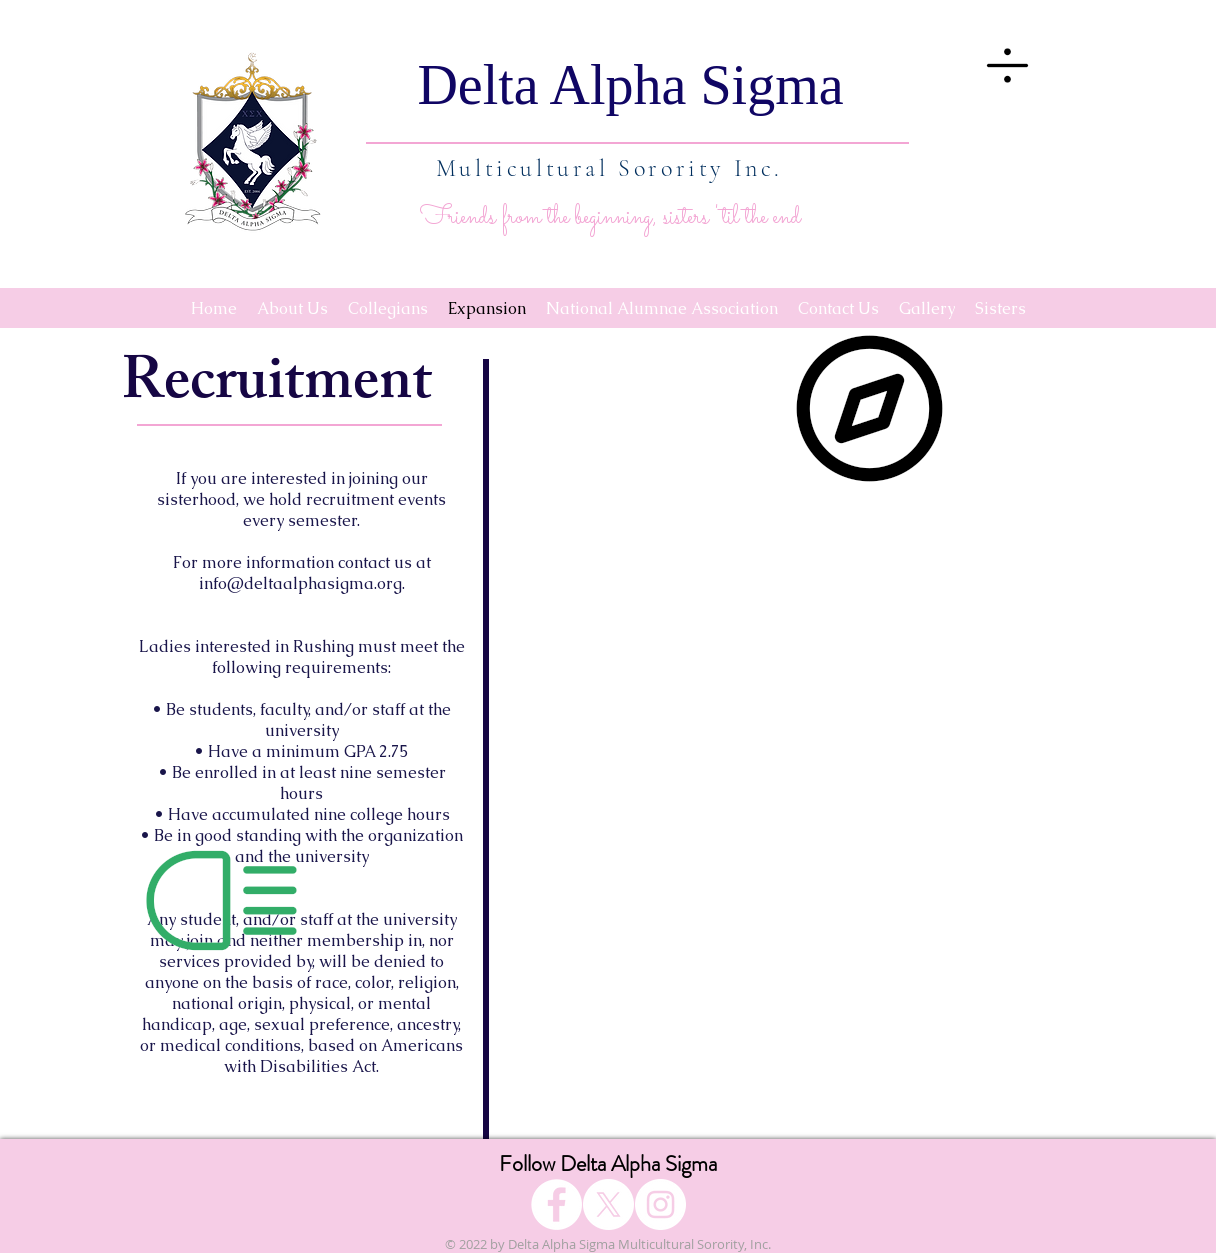 The height and width of the screenshot is (1253, 1216). Describe the element at coordinates (1007, 65) in the screenshot. I see `perform division calculation` at that location.